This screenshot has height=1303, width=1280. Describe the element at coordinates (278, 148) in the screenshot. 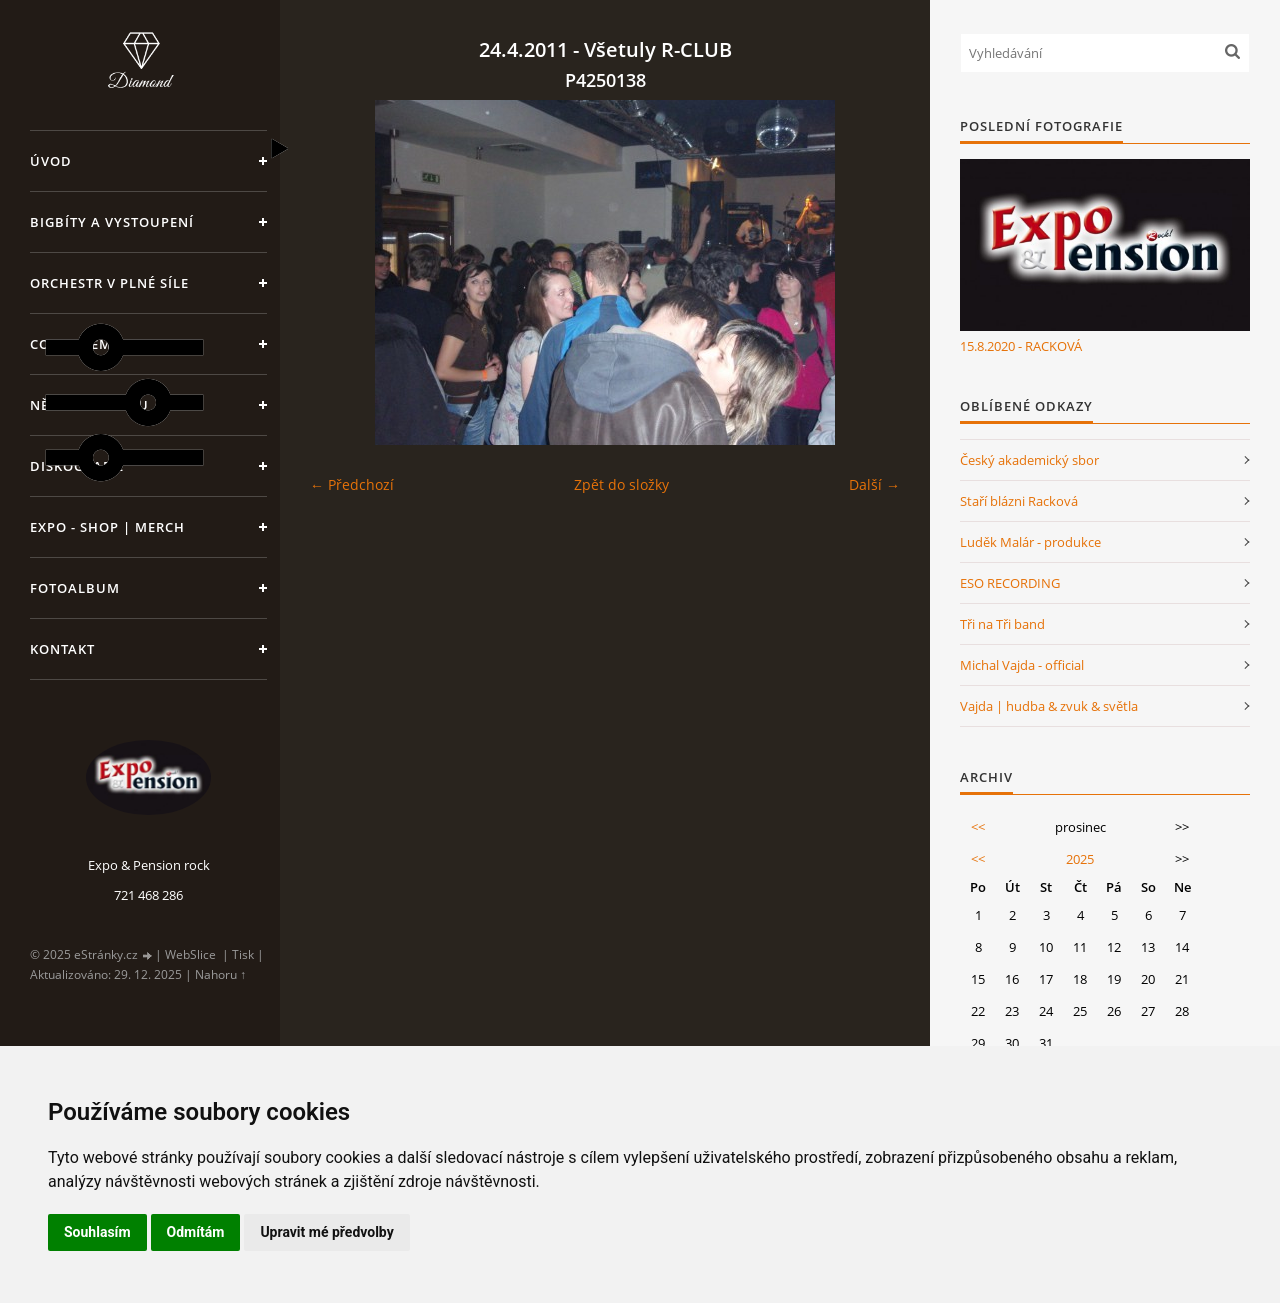

I see `play media or start playback` at that location.